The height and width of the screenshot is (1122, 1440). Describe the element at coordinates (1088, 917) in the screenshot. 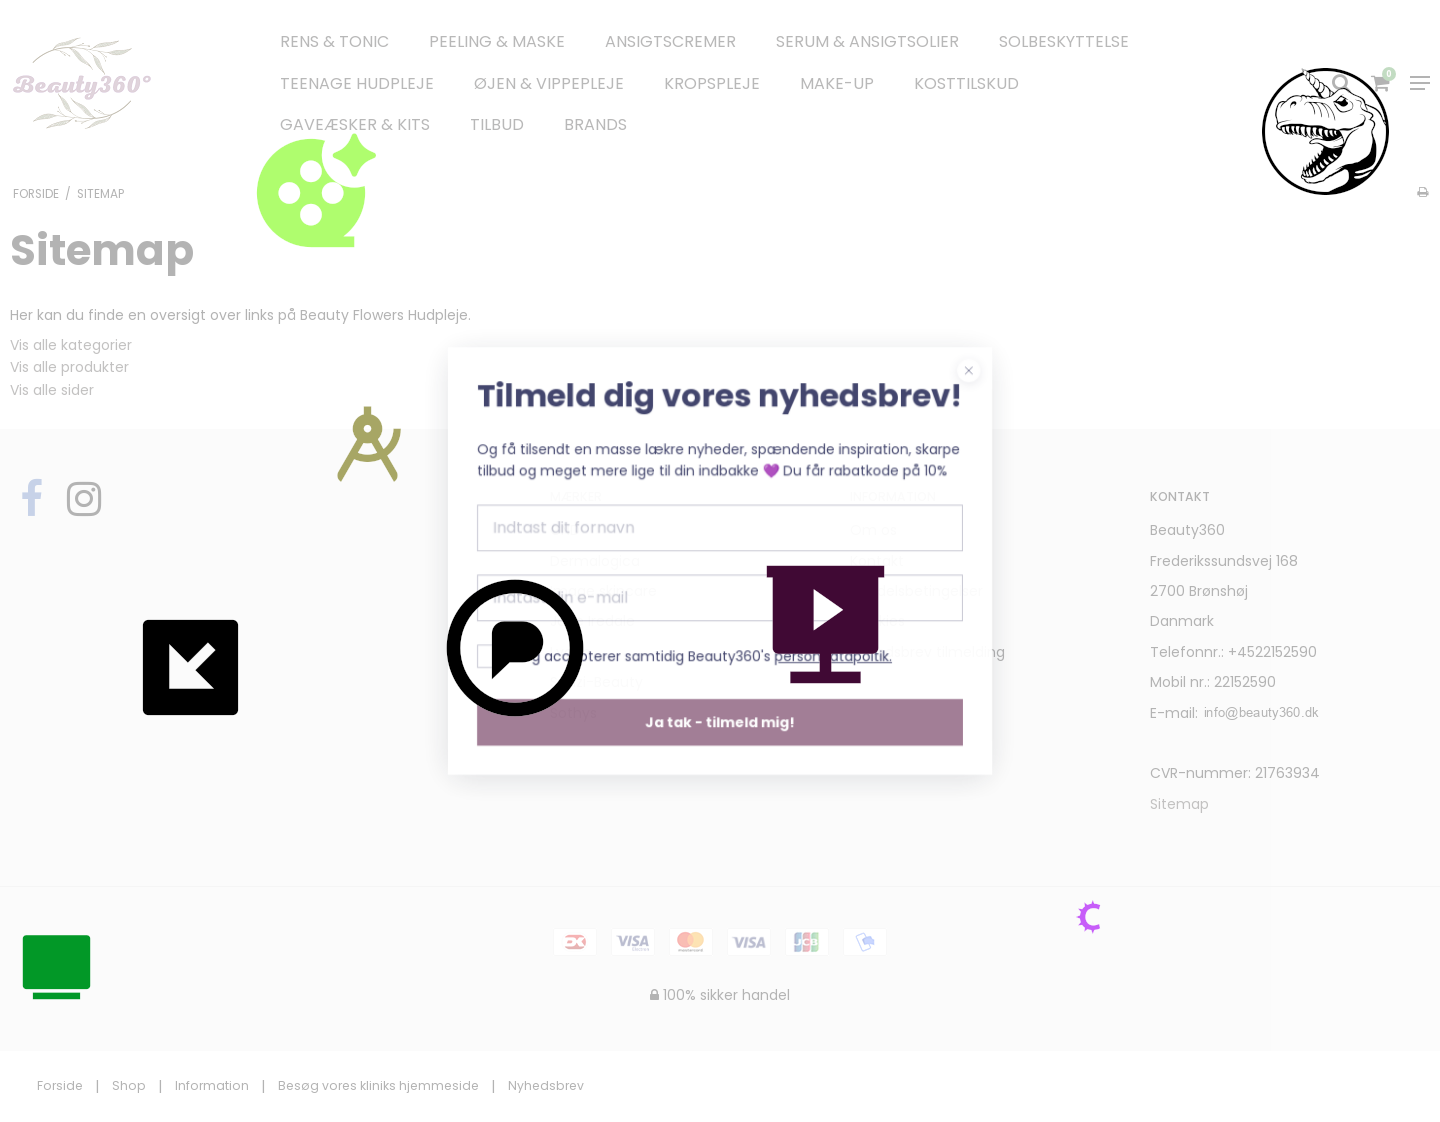

I see `open stencyl game development software` at that location.